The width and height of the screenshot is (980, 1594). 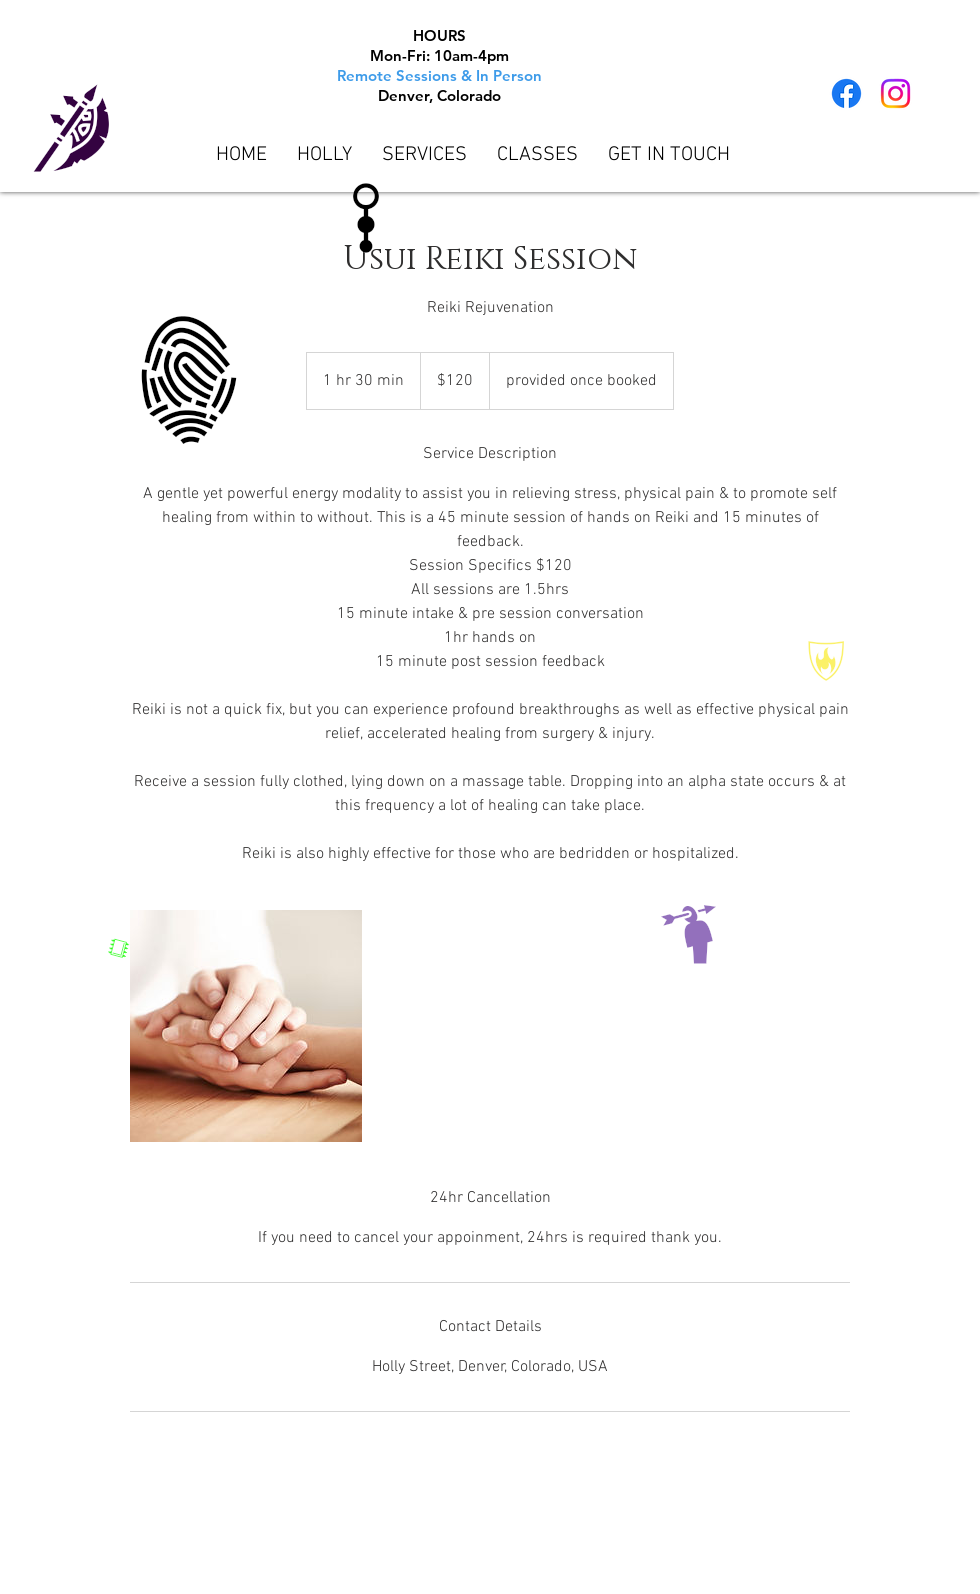 What do you see at coordinates (690, 934) in the screenshot?
I see `indicates a critical hit or headshot in gameplay` at bounding box center [690, 934].